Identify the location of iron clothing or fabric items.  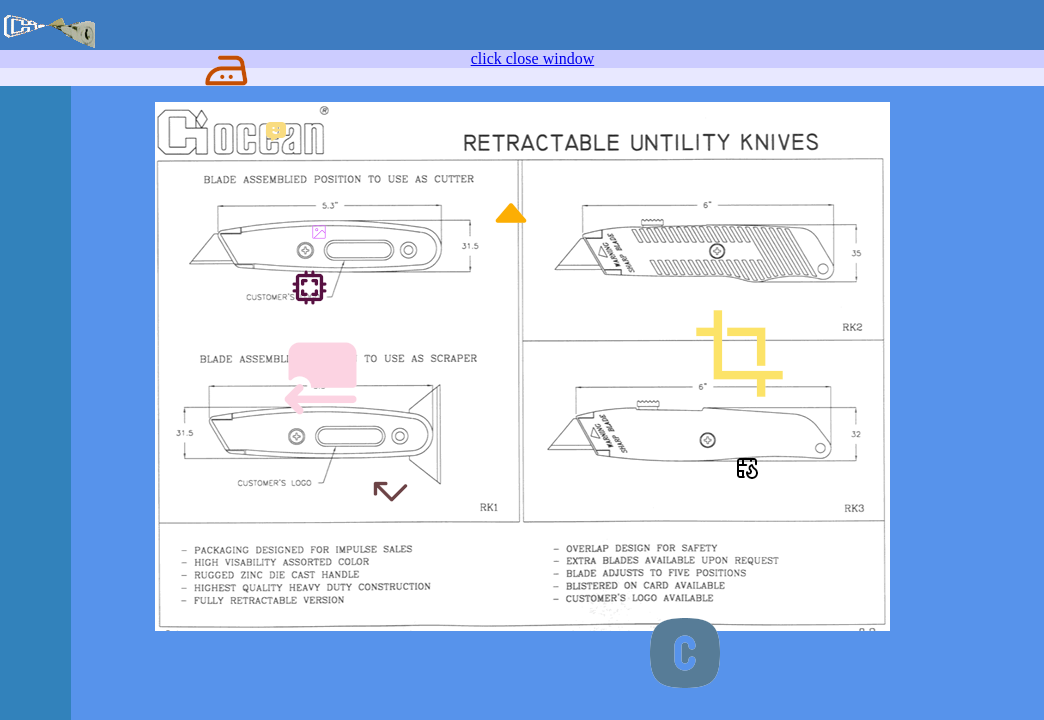
(226, 70).